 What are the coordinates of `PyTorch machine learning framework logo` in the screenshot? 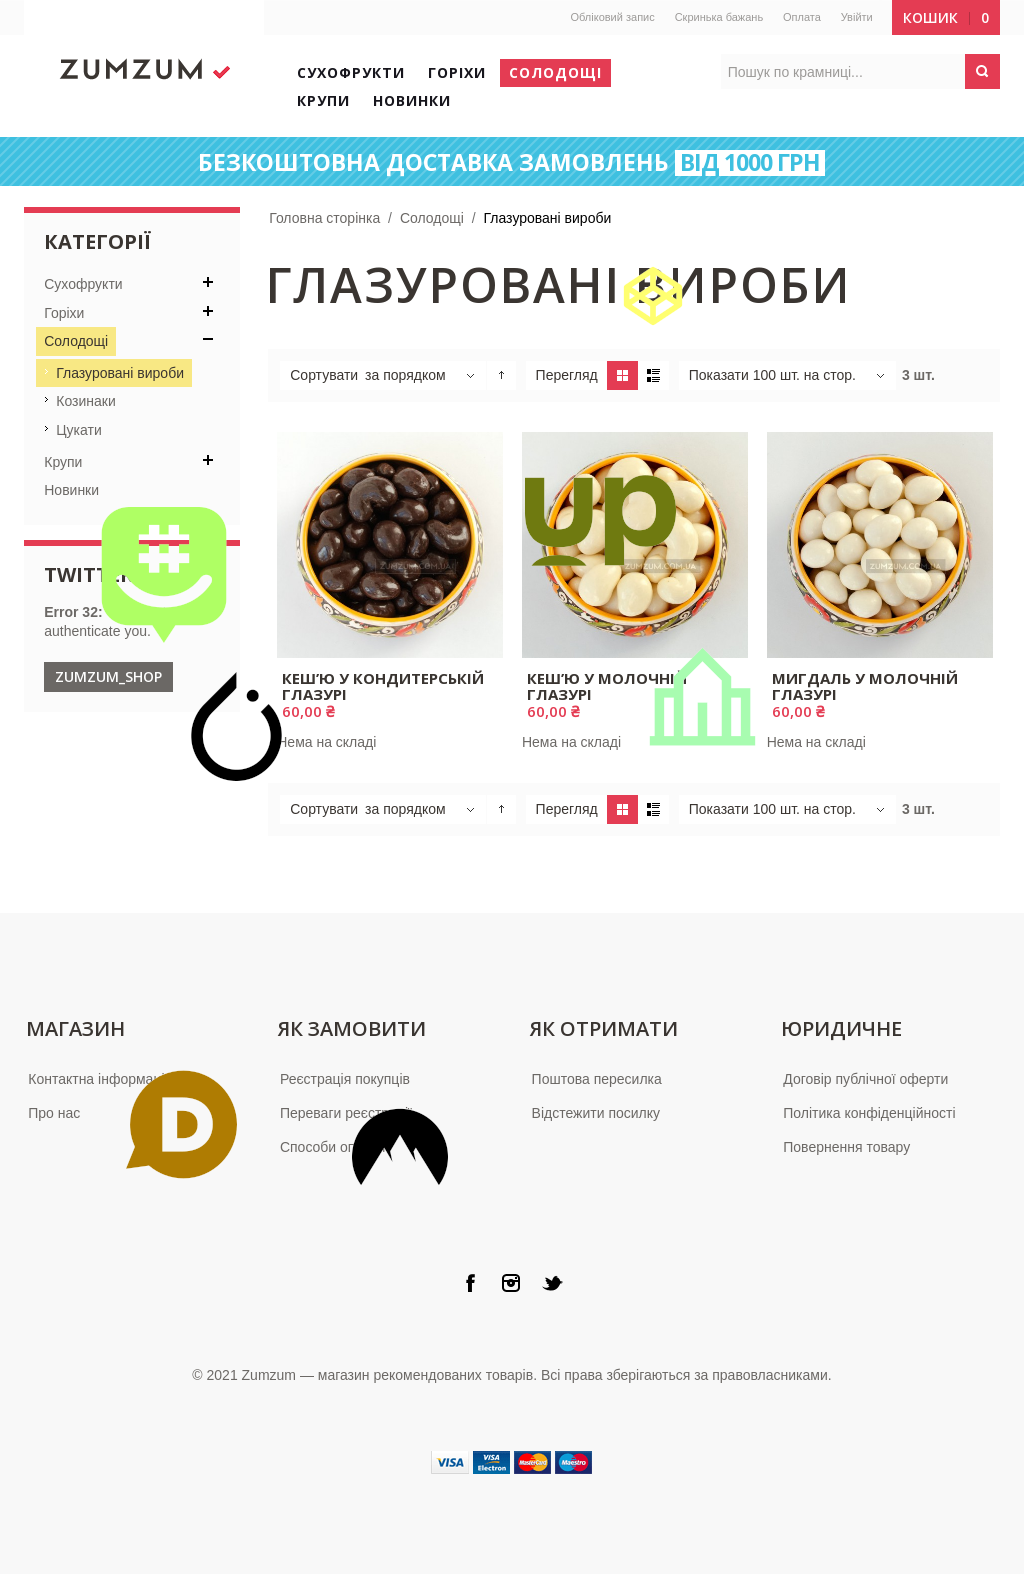 It's located at (236, 726).